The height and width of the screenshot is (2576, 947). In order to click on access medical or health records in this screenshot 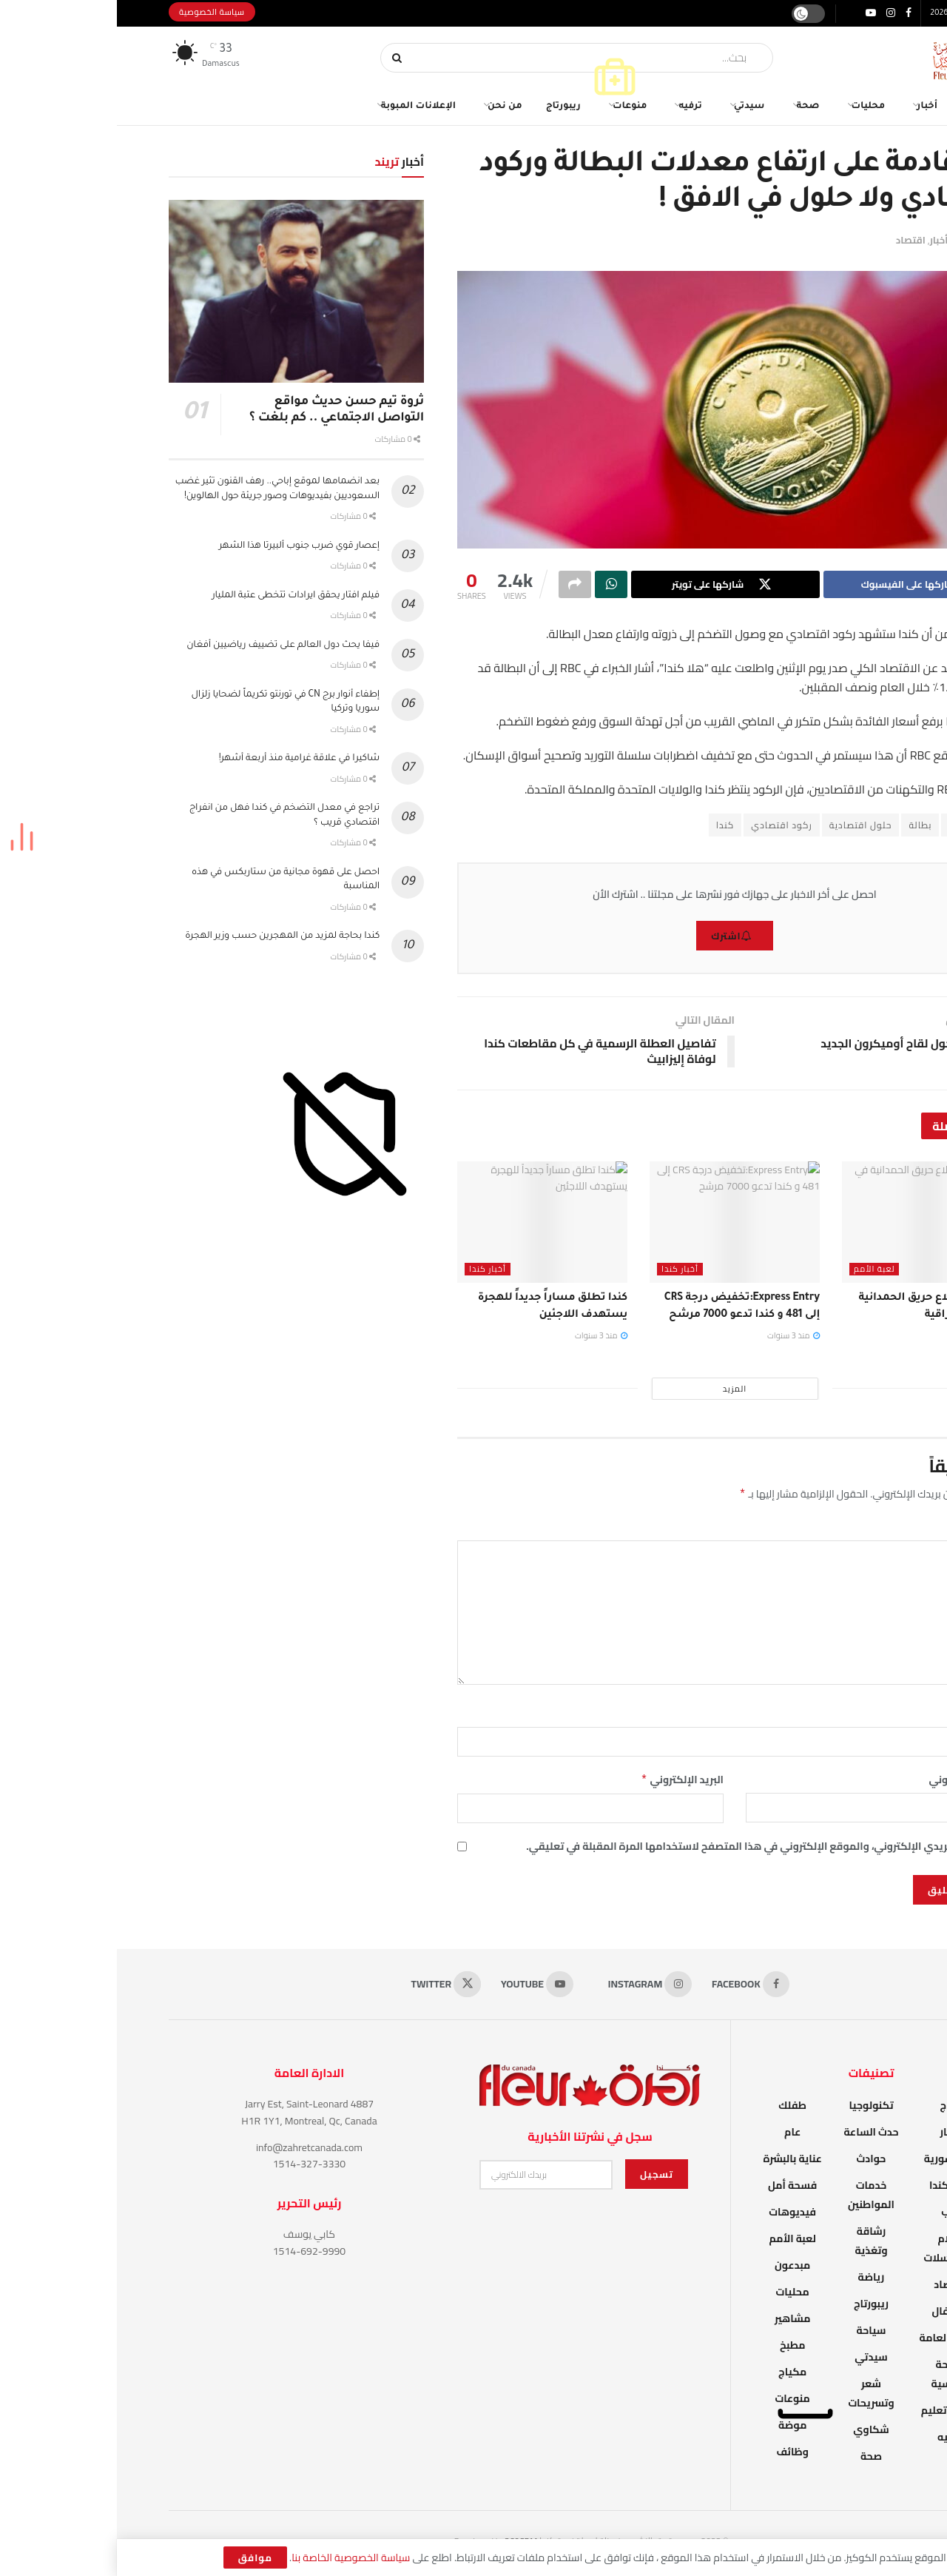, I will do `click(615, 78)`.